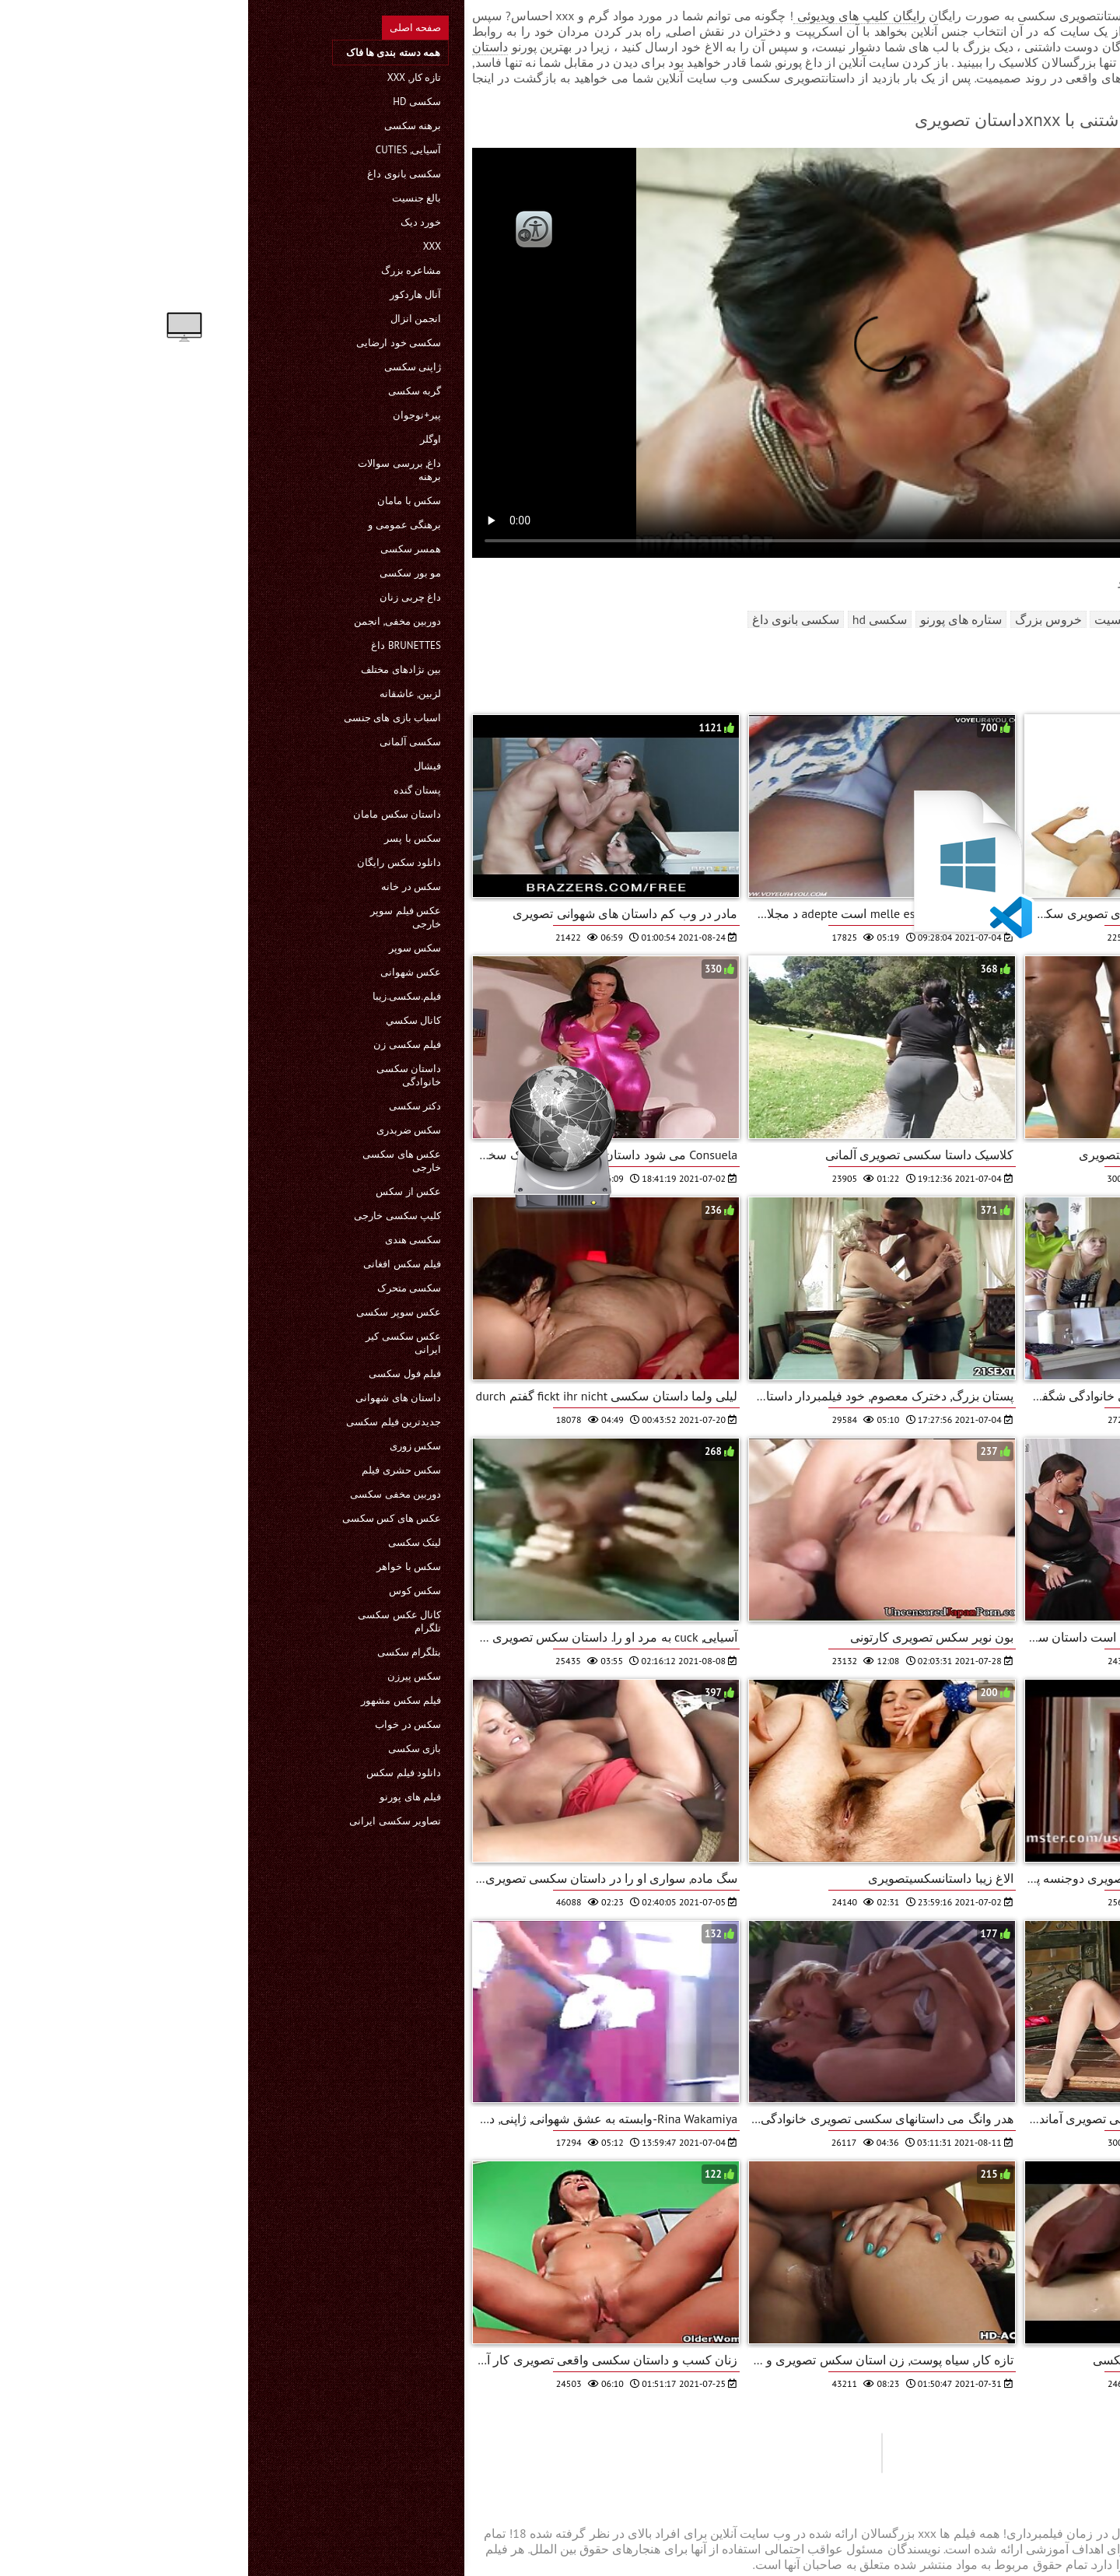 This screenshot has height=2576, width=1120. Describe the element at coordinates (184, 328) in the screenshot. I see `navigate to your iMac in the sidebar` at that location.